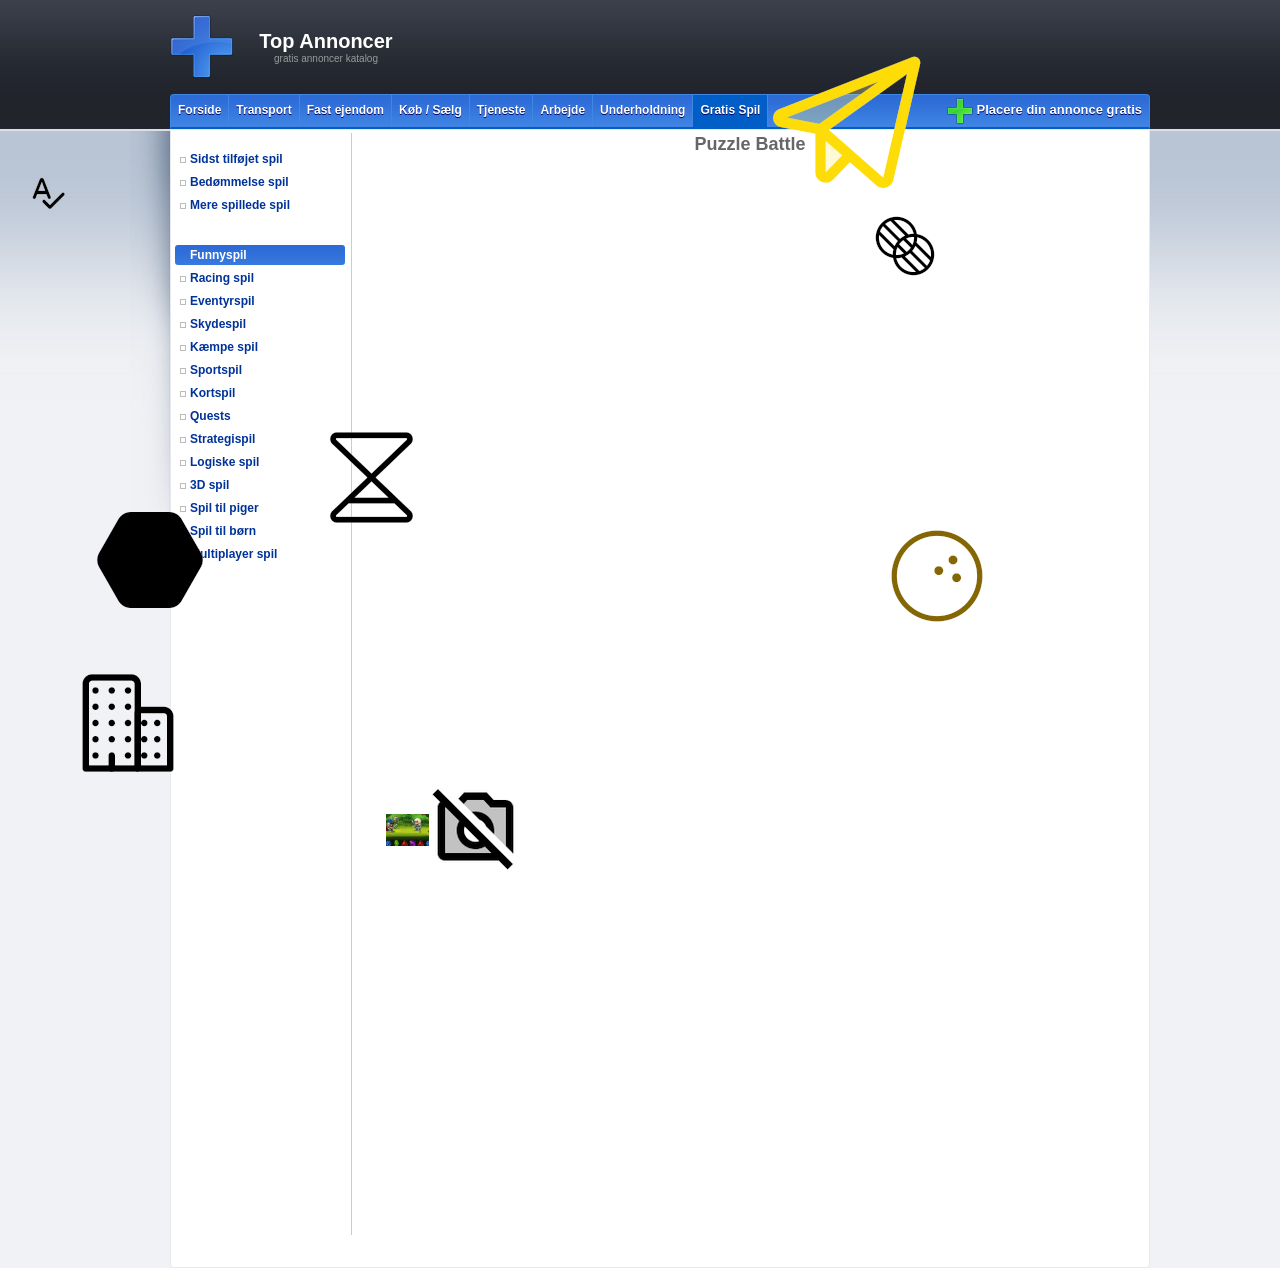 The image size is (1280, 1268). Describe the element at coordinates (475, 826) in the screenshot. I see `photography not allowed in this area` at that location.